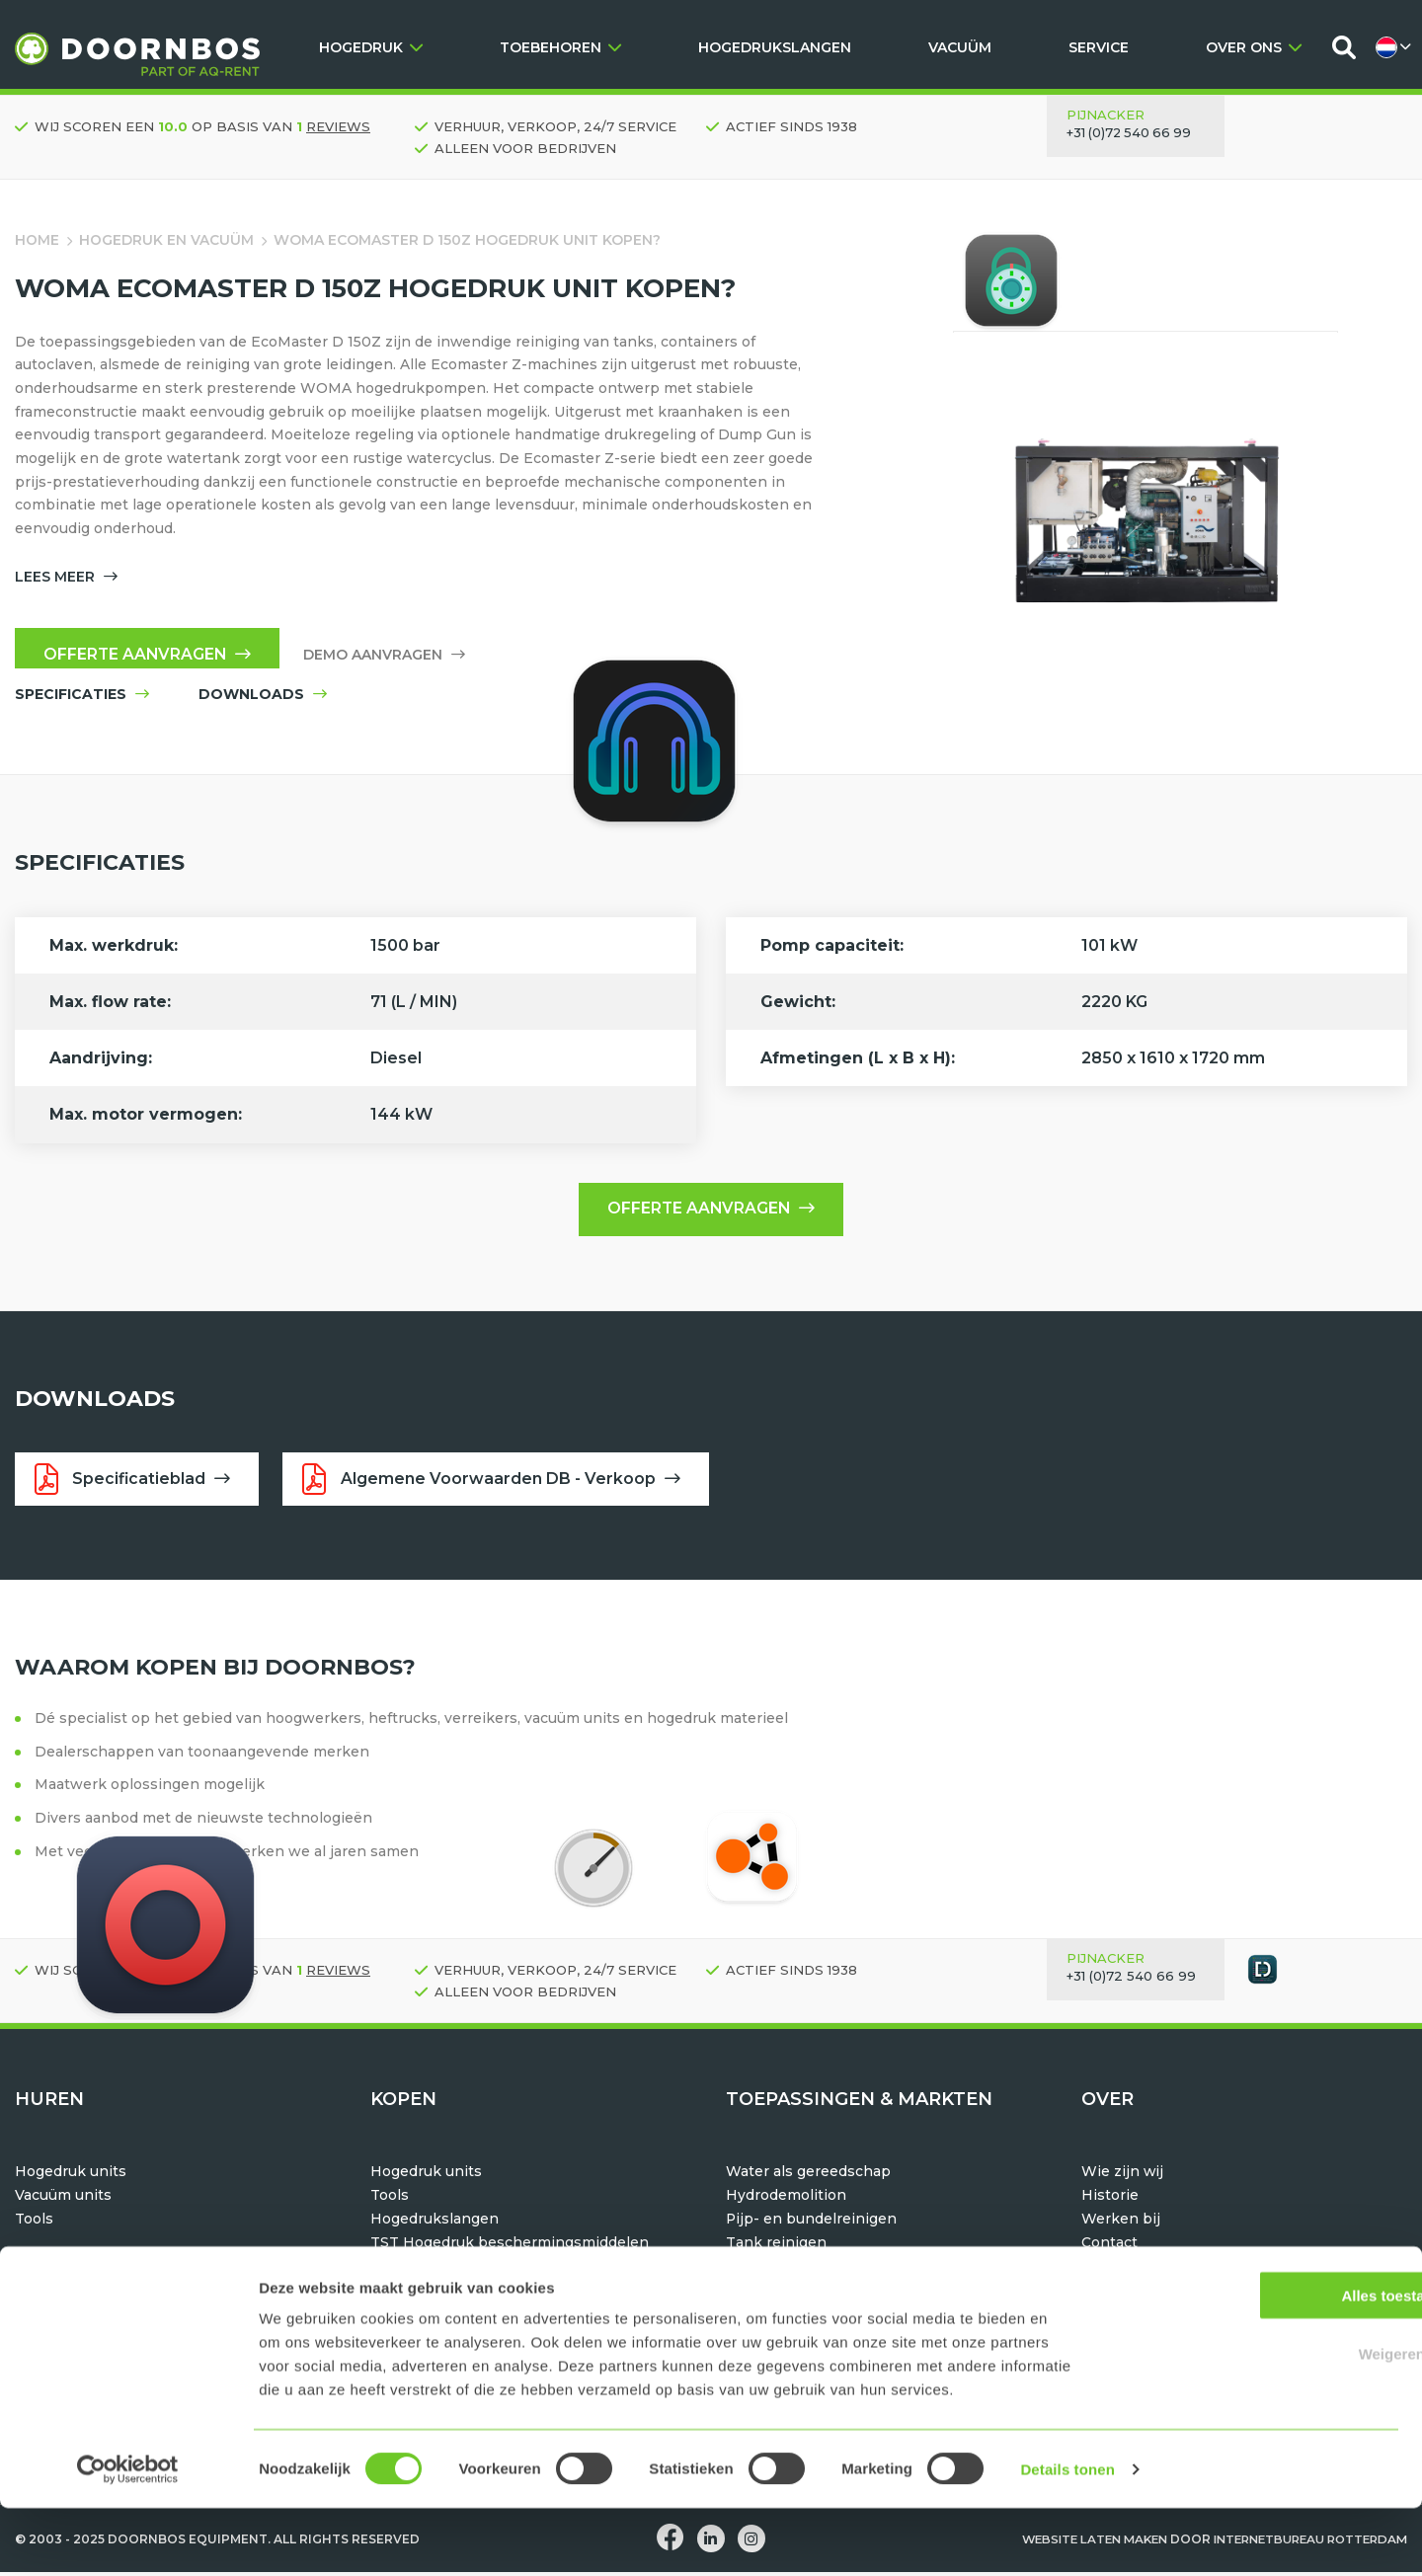 The width and height of the screenshot is (1422, 2576). I want to click on open keysmith authenticator app, so click(1011, 280).